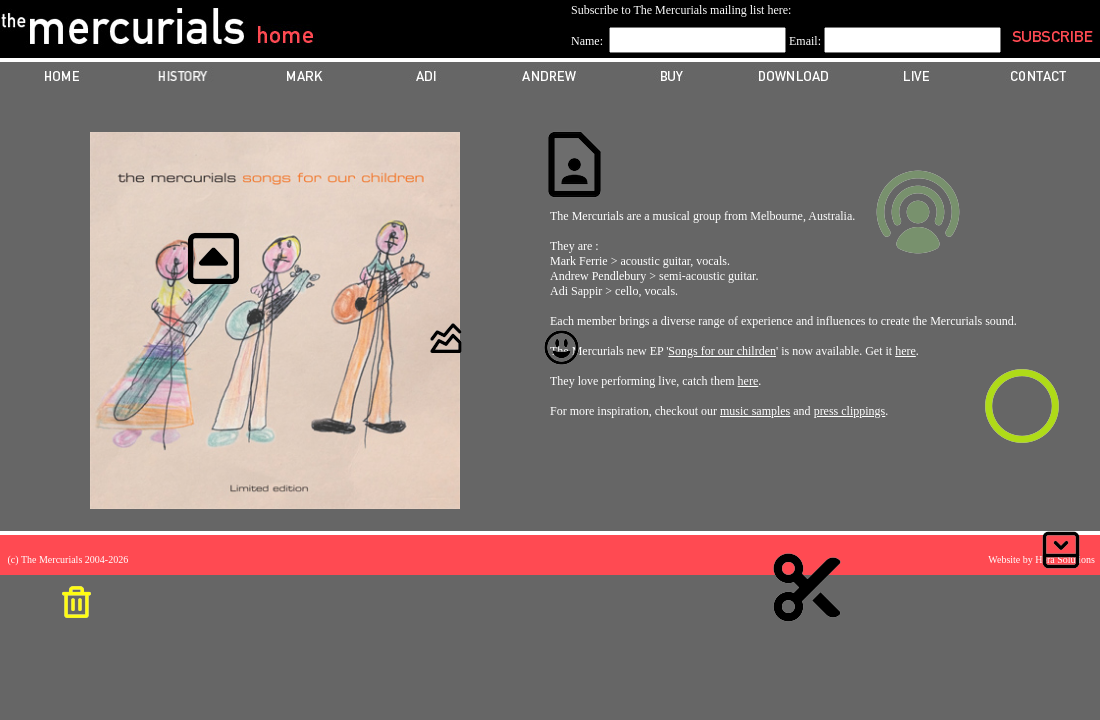  What do you see at coordinates (807, 587) in the screenshot?
I see `cut selected text or content` at bounding box center [807, 587].